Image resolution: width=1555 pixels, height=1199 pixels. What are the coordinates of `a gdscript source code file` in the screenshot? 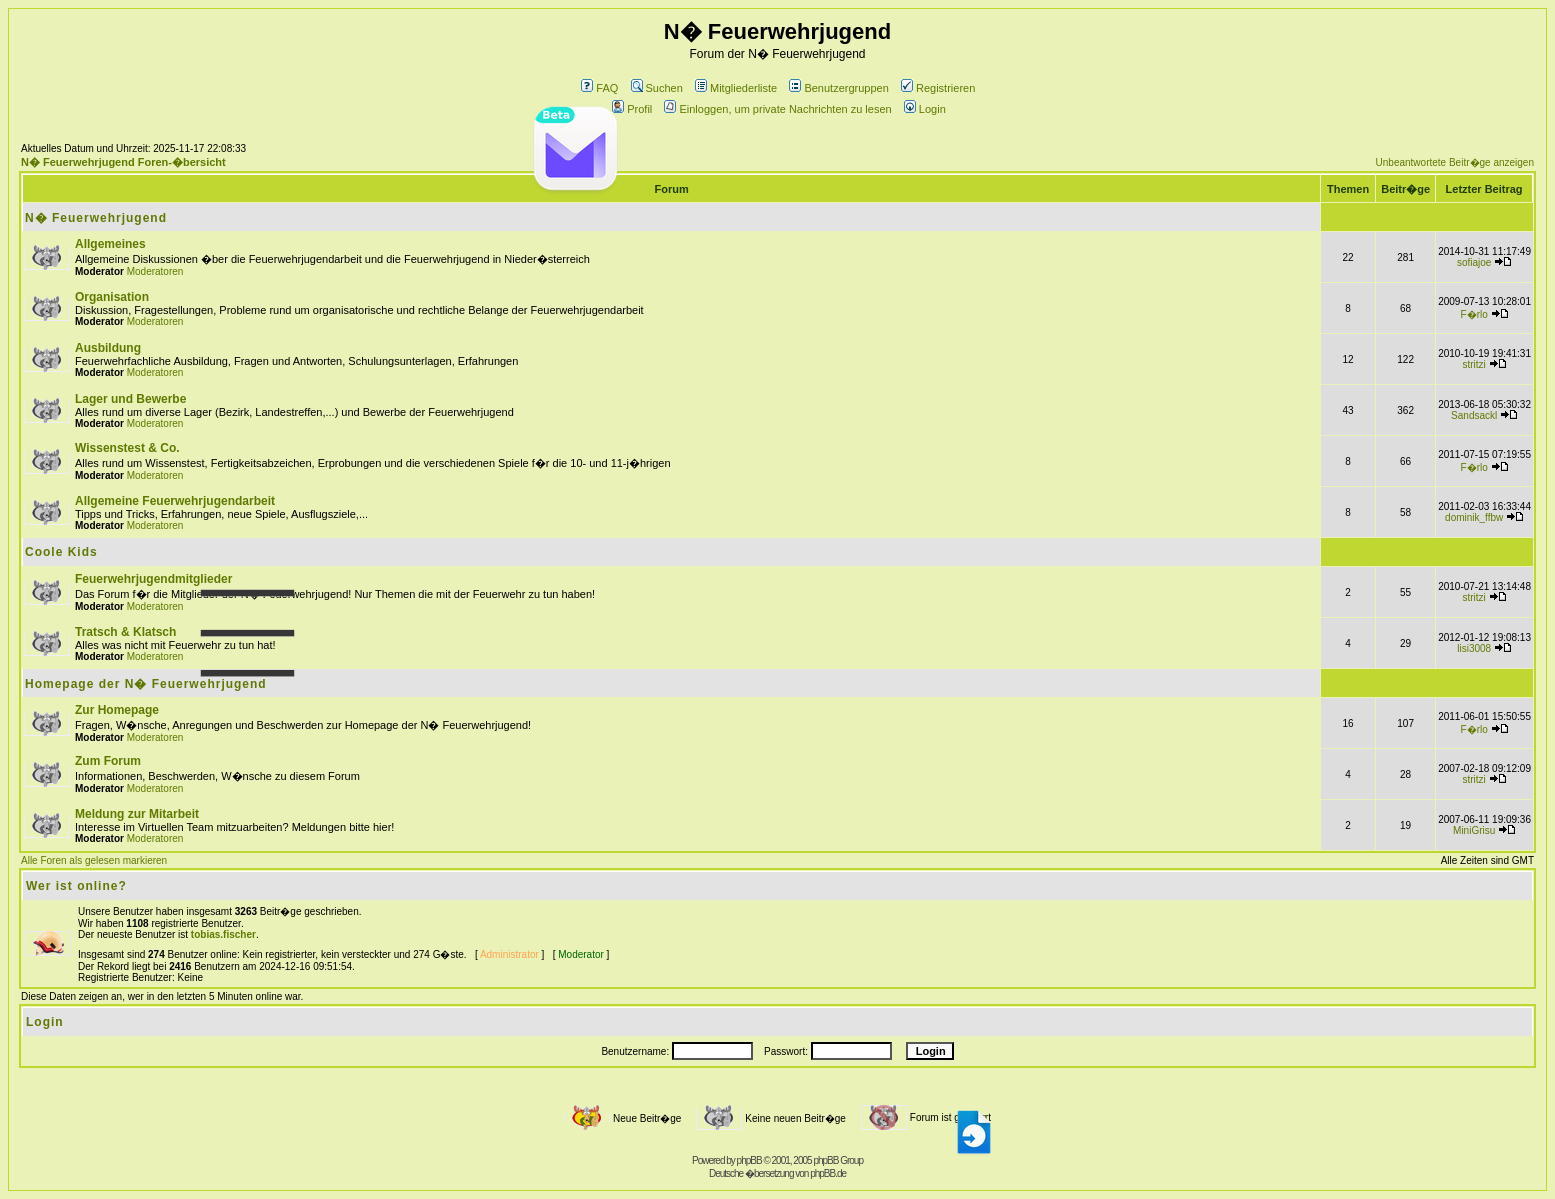 It's located at (974, 1133).